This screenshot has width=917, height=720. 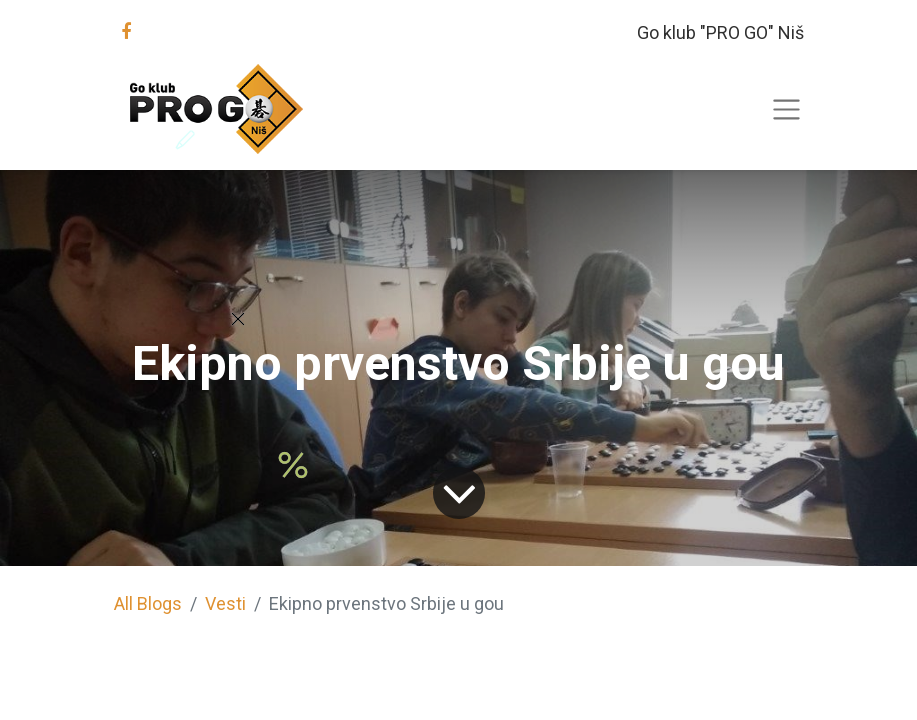 I want to click on edit this item, so click(x=185, y=140).